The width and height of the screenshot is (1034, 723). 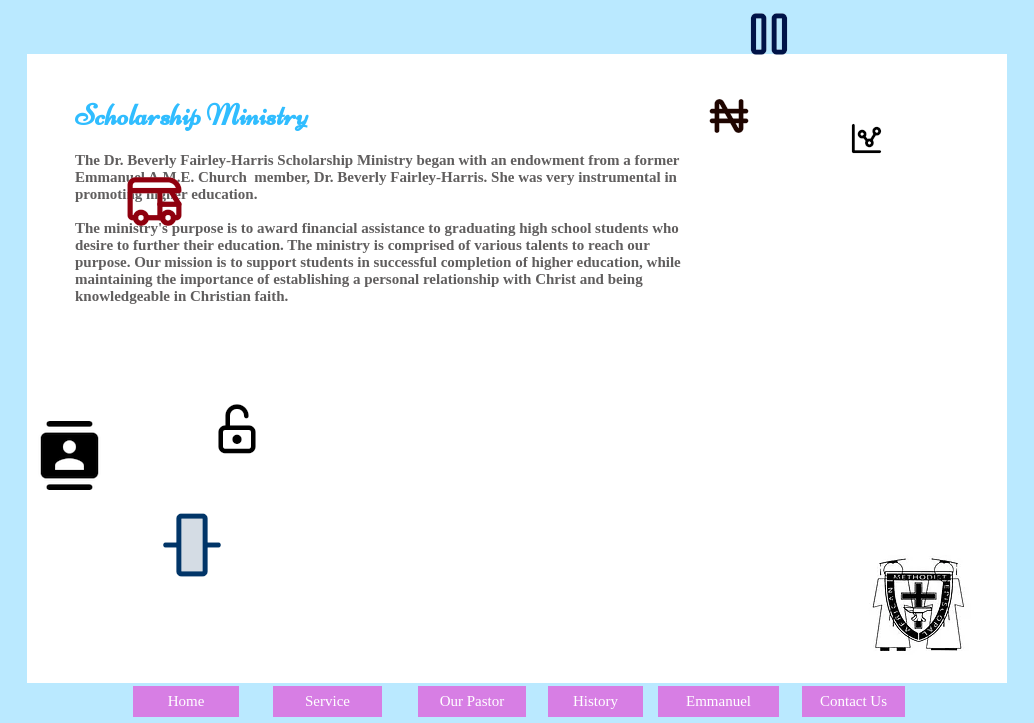 What do you see at coordinates (237, 430) in the screenshot?
I see `unlocked or unsecured state` at bounding box center [237, 430].